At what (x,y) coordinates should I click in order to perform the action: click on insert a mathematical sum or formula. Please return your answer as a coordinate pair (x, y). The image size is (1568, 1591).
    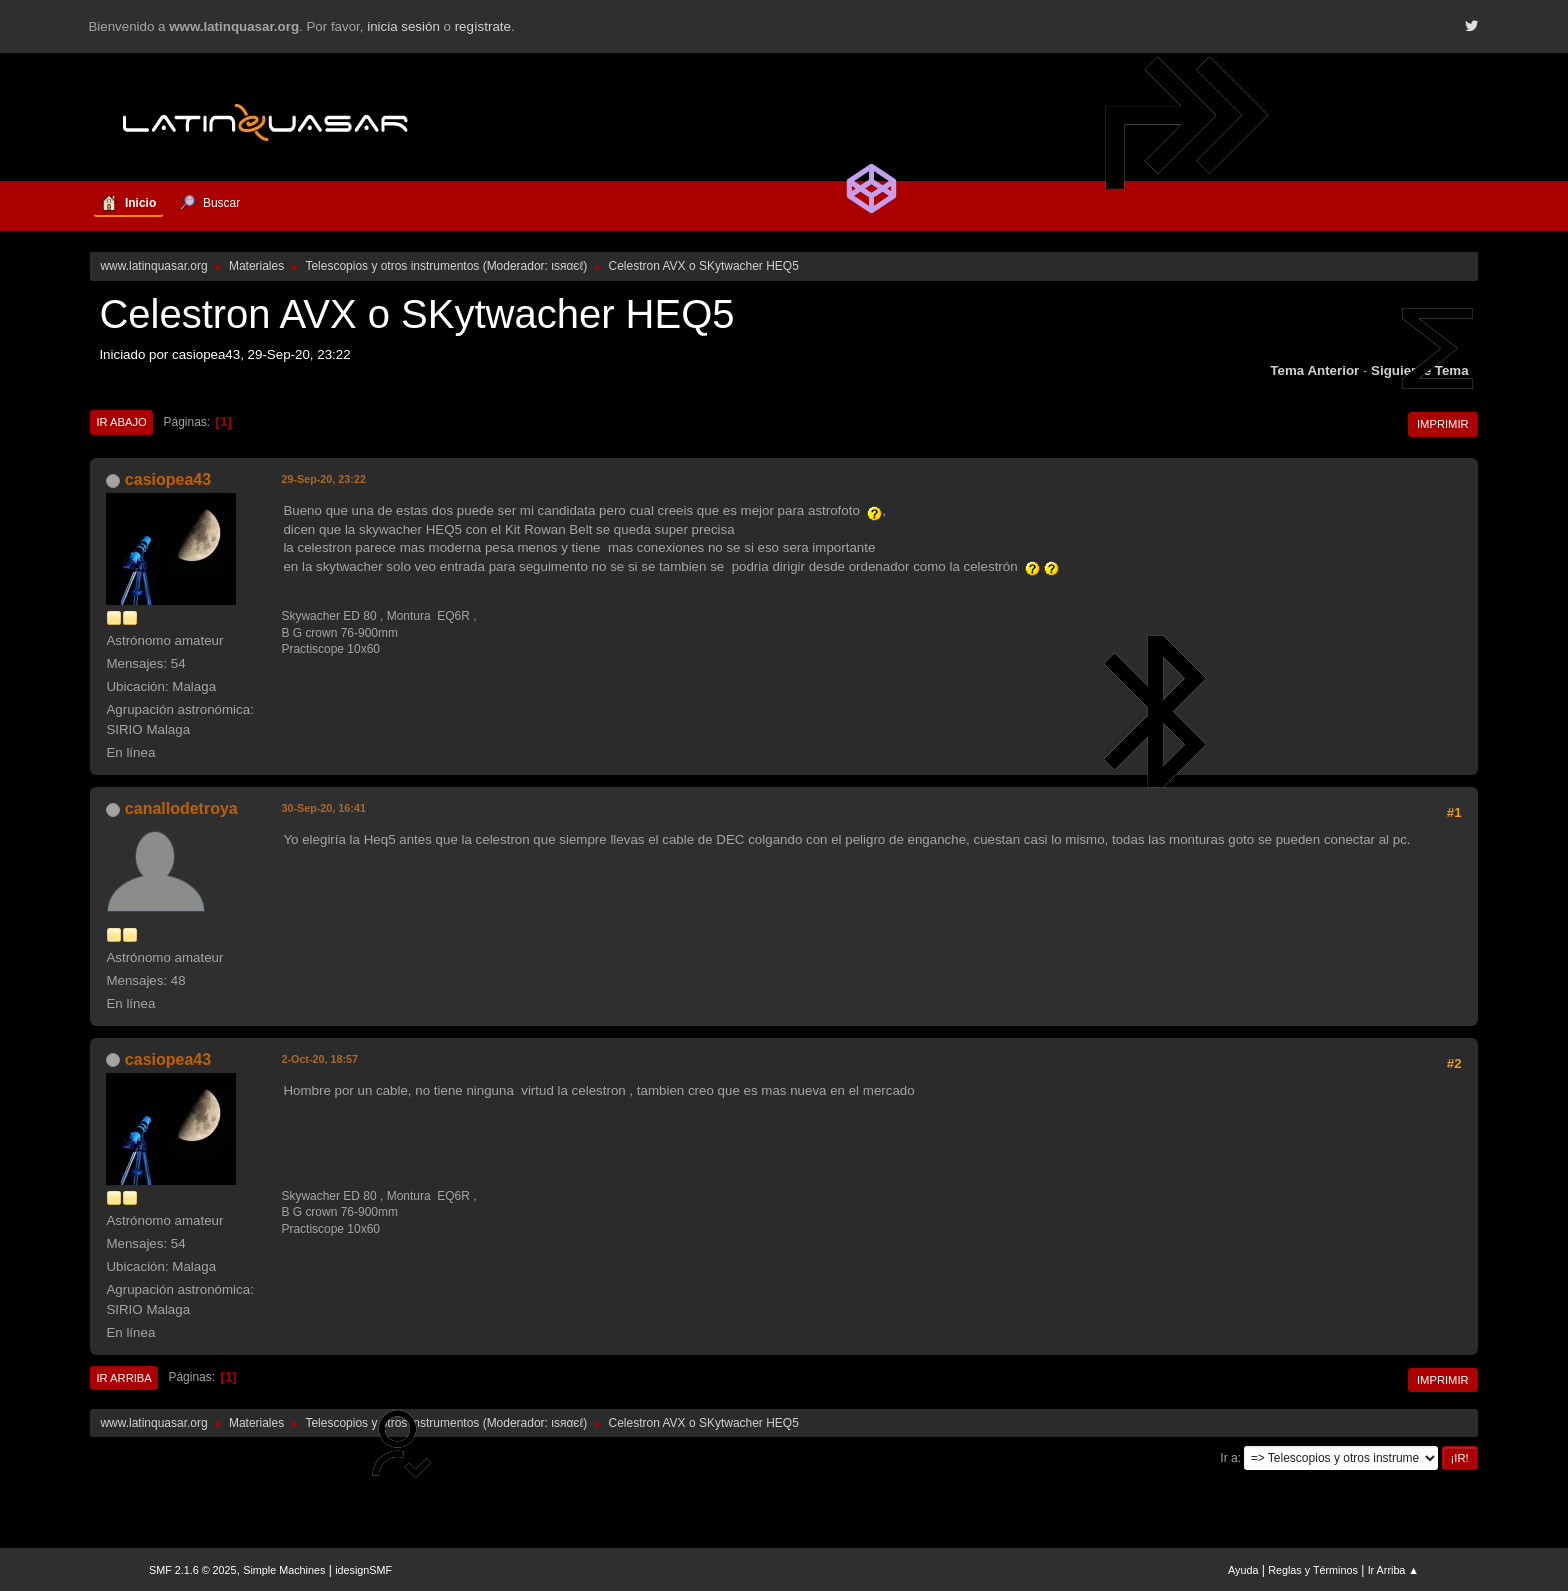
    Looking at the image, I should click on (1437, 348).